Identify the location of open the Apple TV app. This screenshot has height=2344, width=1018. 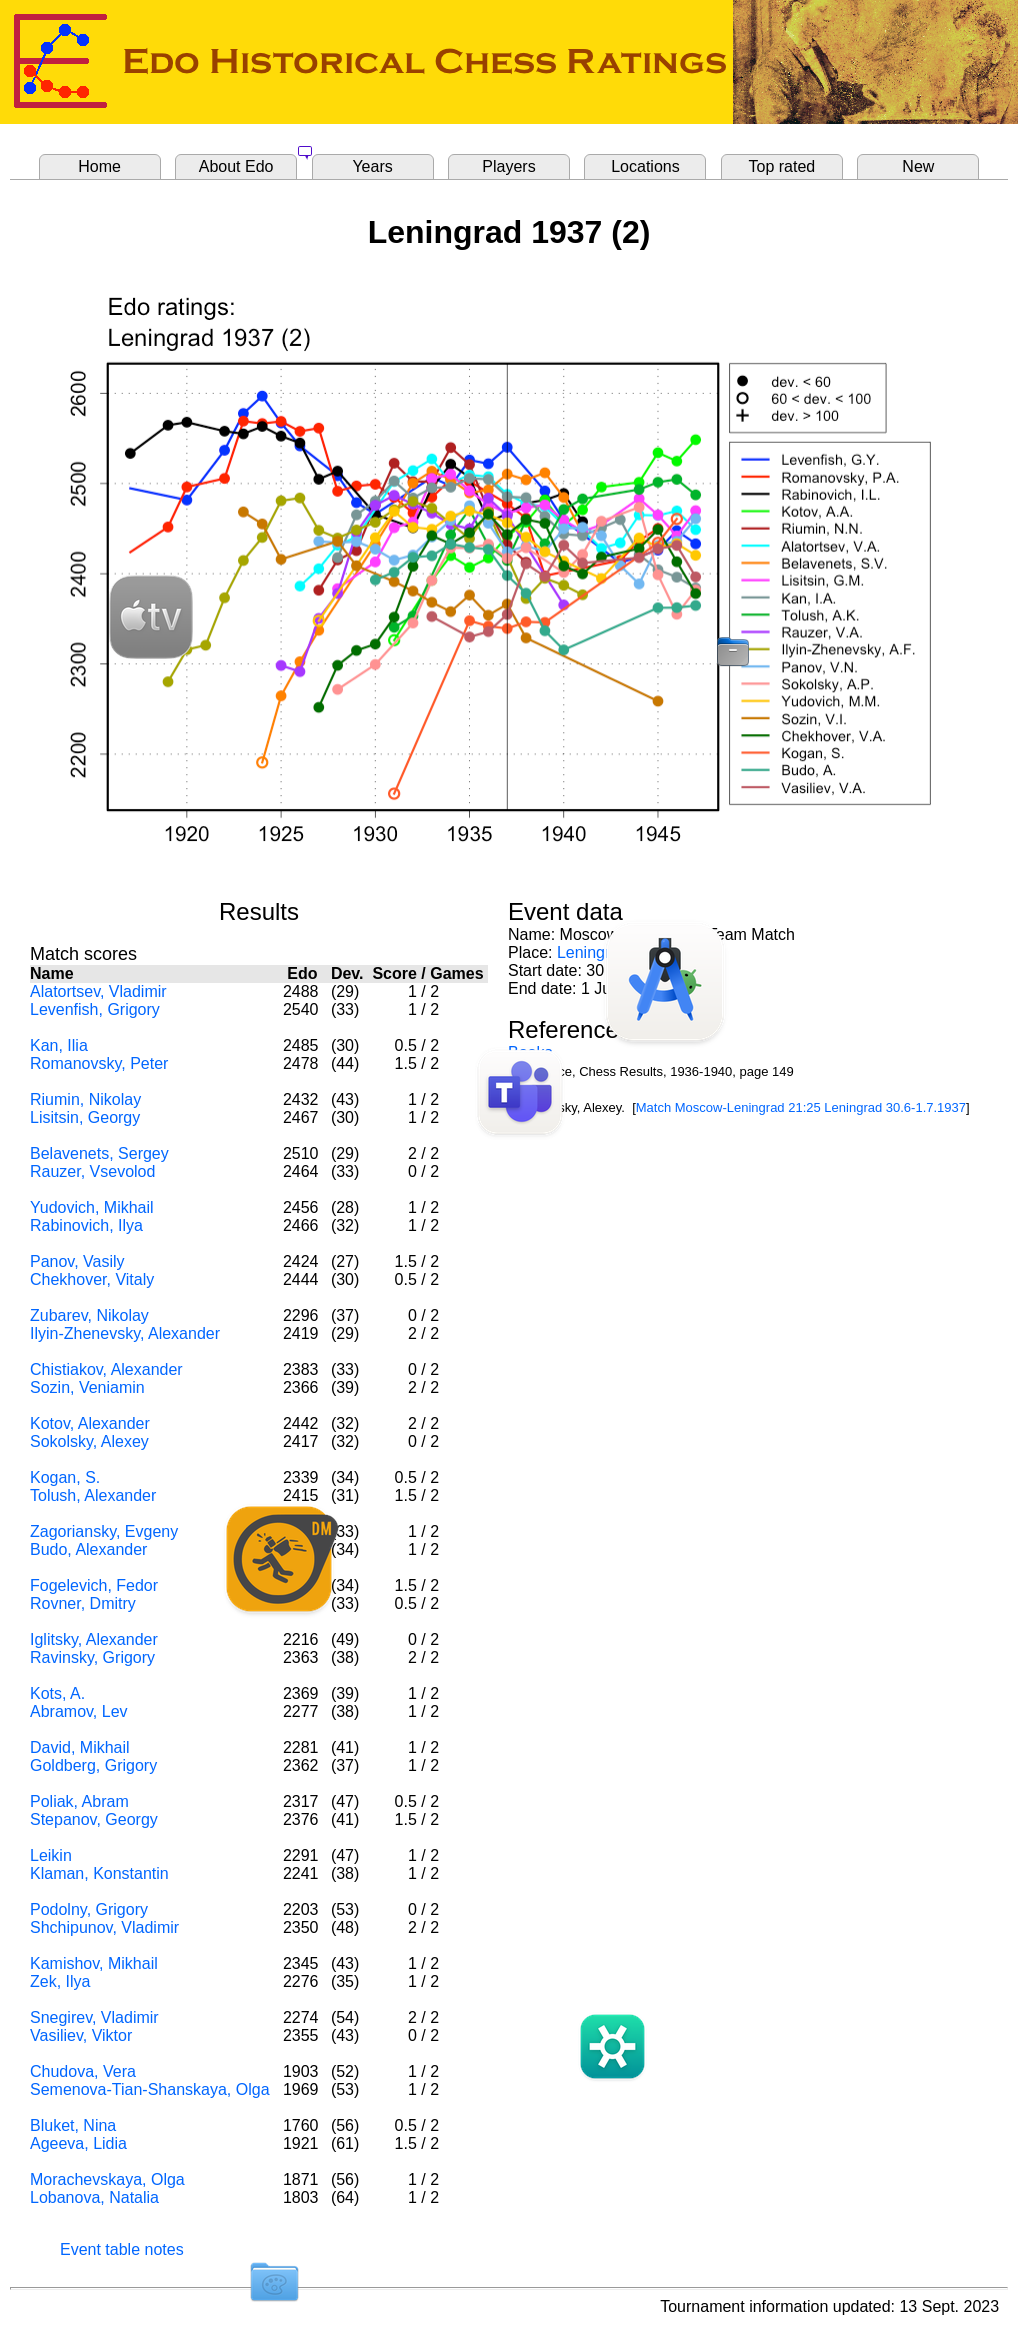
(151, 617).